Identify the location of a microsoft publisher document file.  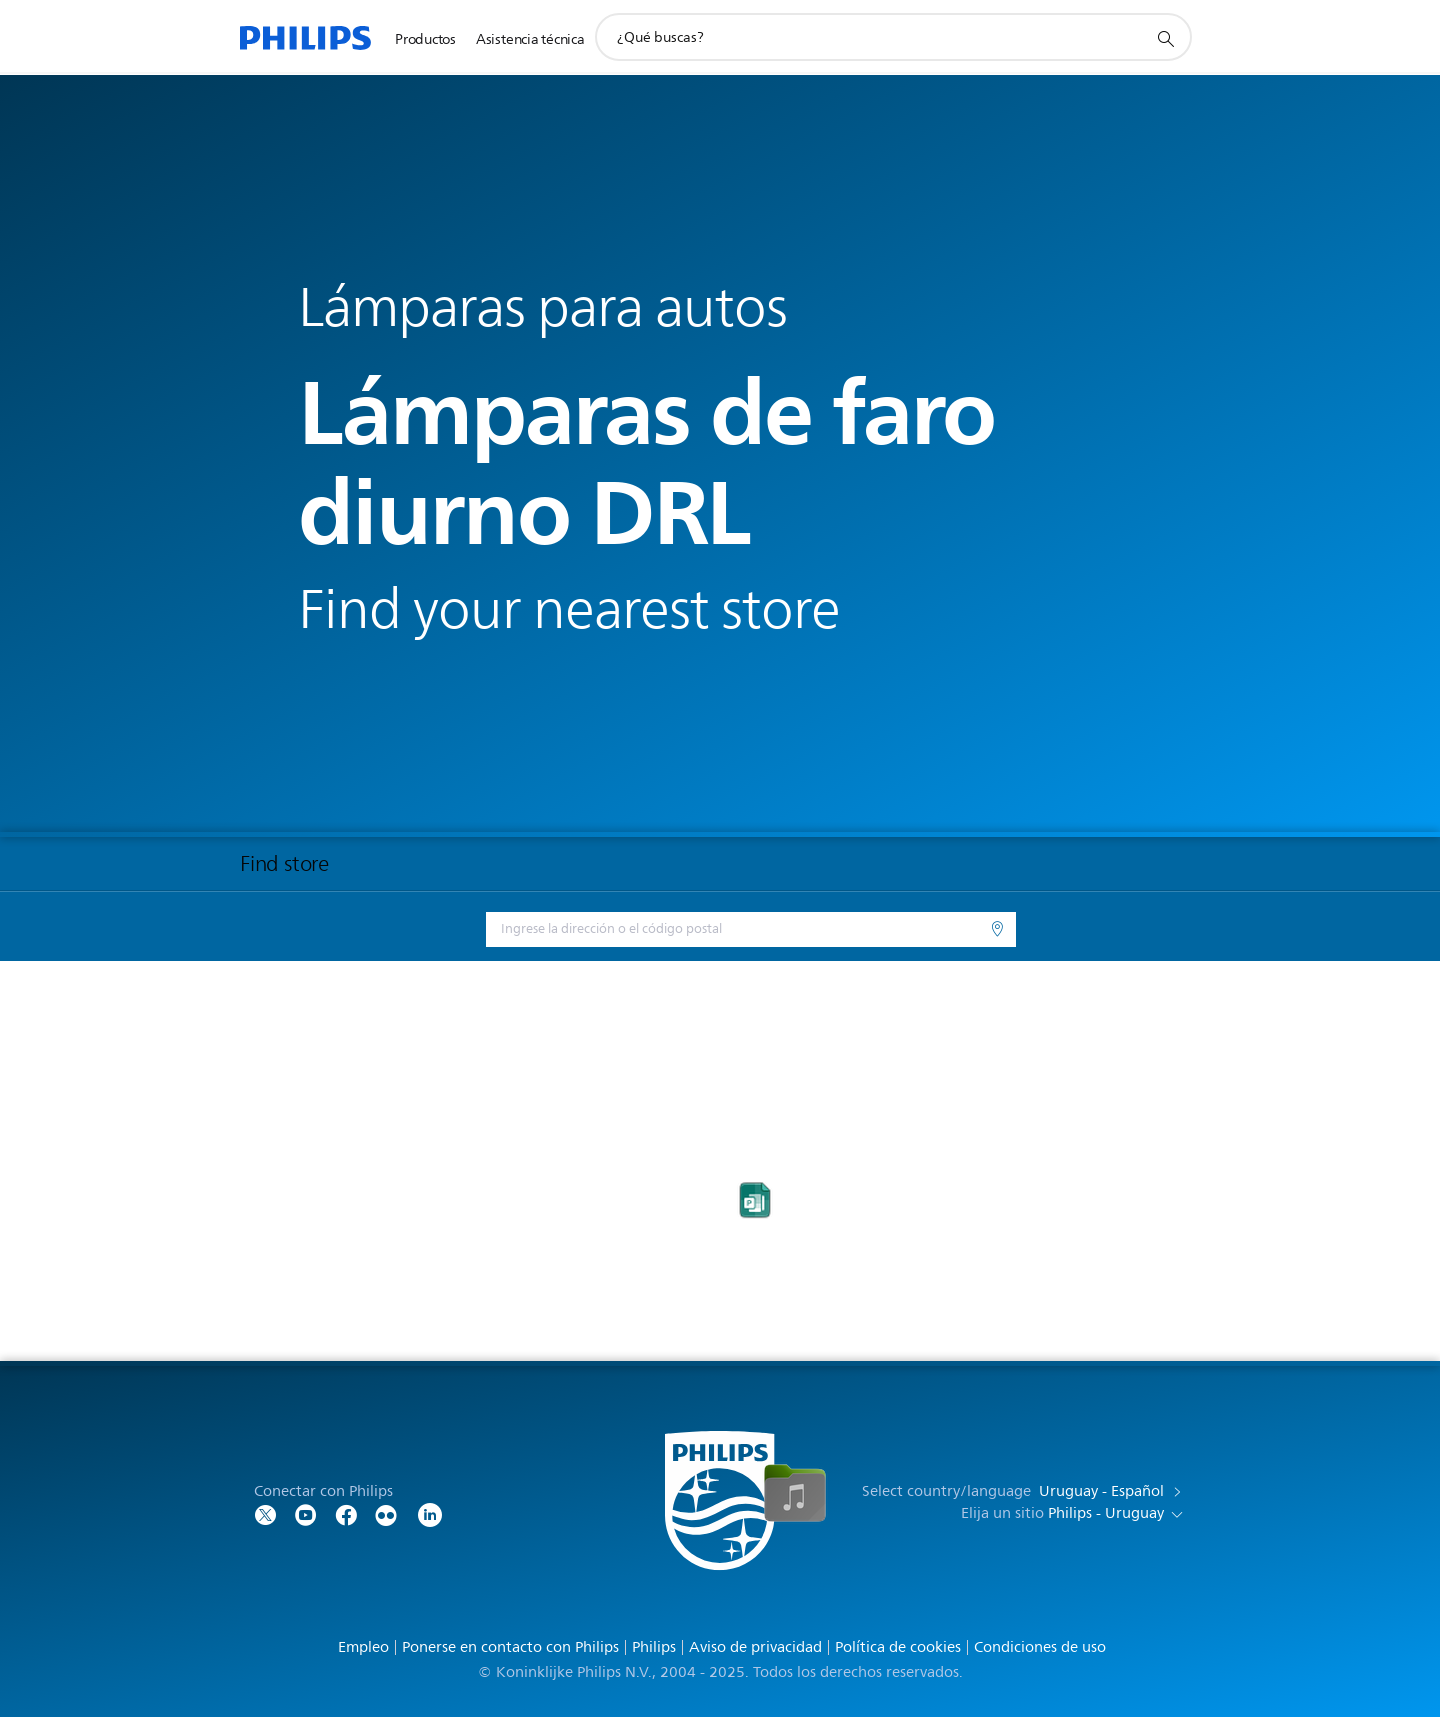
(755, 1200).